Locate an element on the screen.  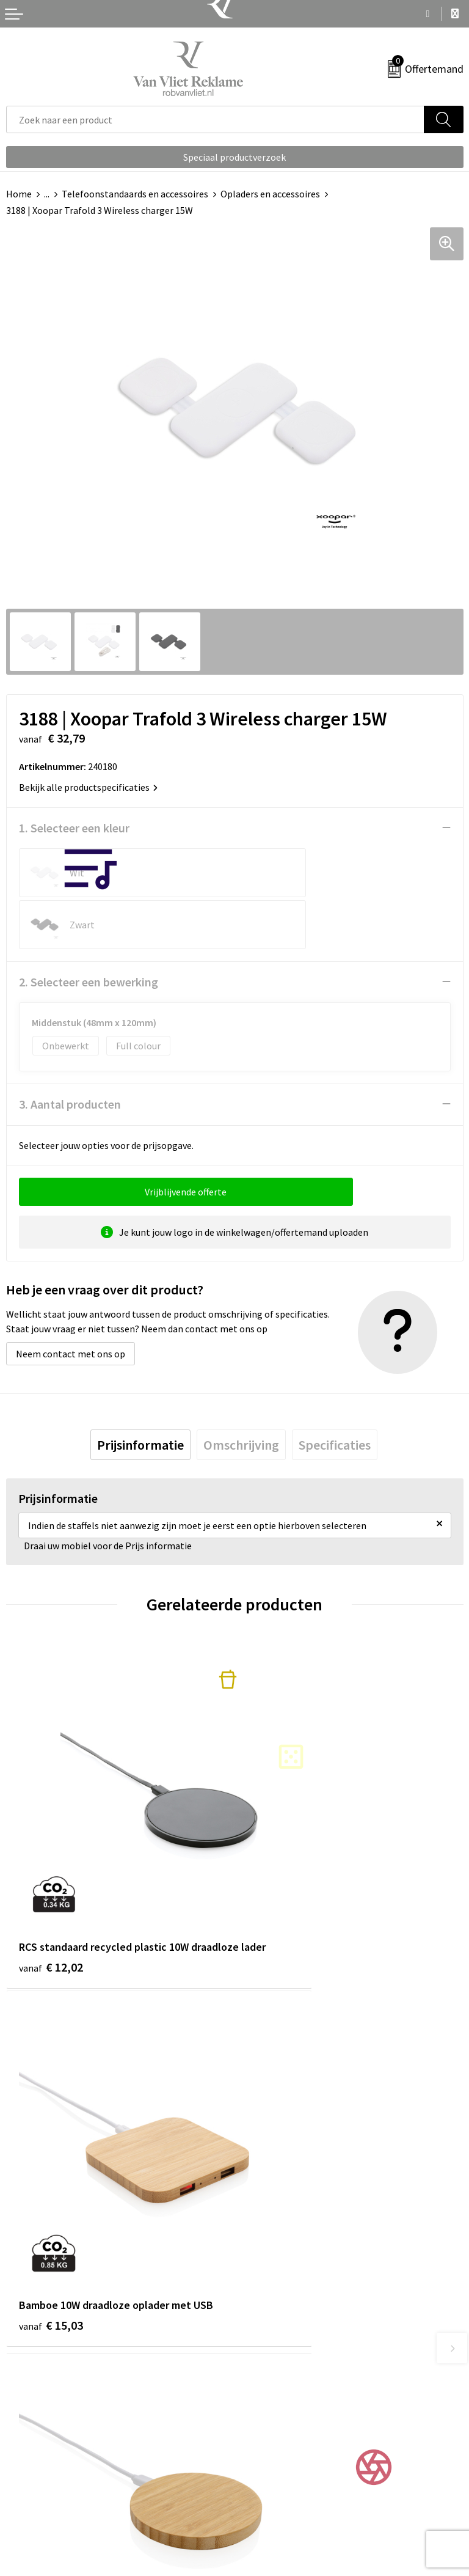
randomize or shuffle content is located at coordinates (291, 1756).